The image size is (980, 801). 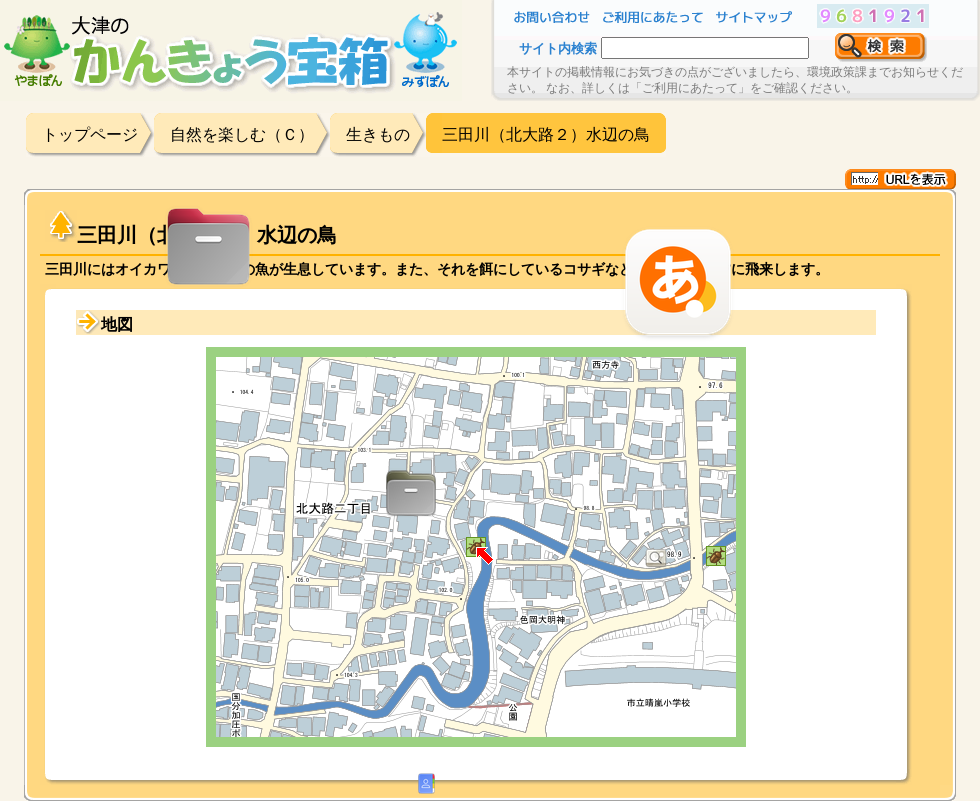 What do you see at coordinates (426, 783) in the screenshot?
I see `open the address book application` at bounding box center [426, 783].